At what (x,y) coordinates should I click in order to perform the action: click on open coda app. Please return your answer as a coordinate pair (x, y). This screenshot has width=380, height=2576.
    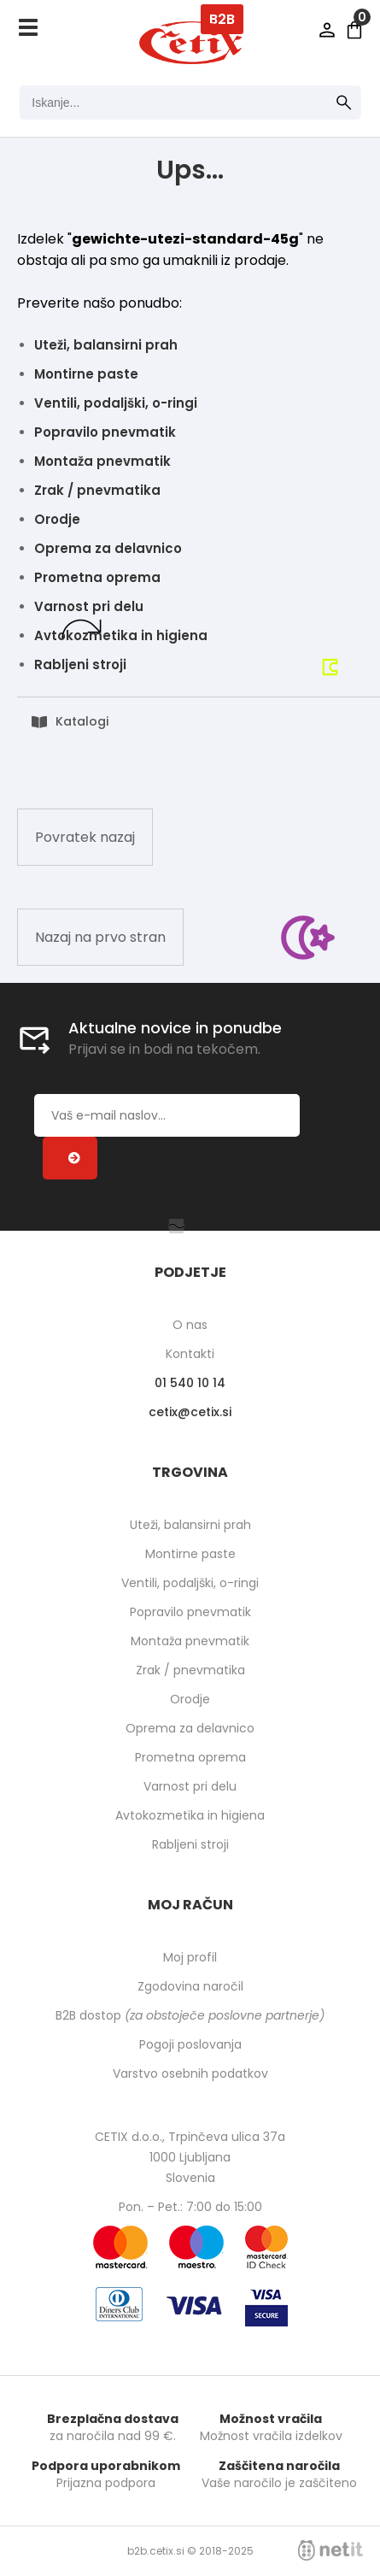
    Looking at the image, I should click on (330, 667).